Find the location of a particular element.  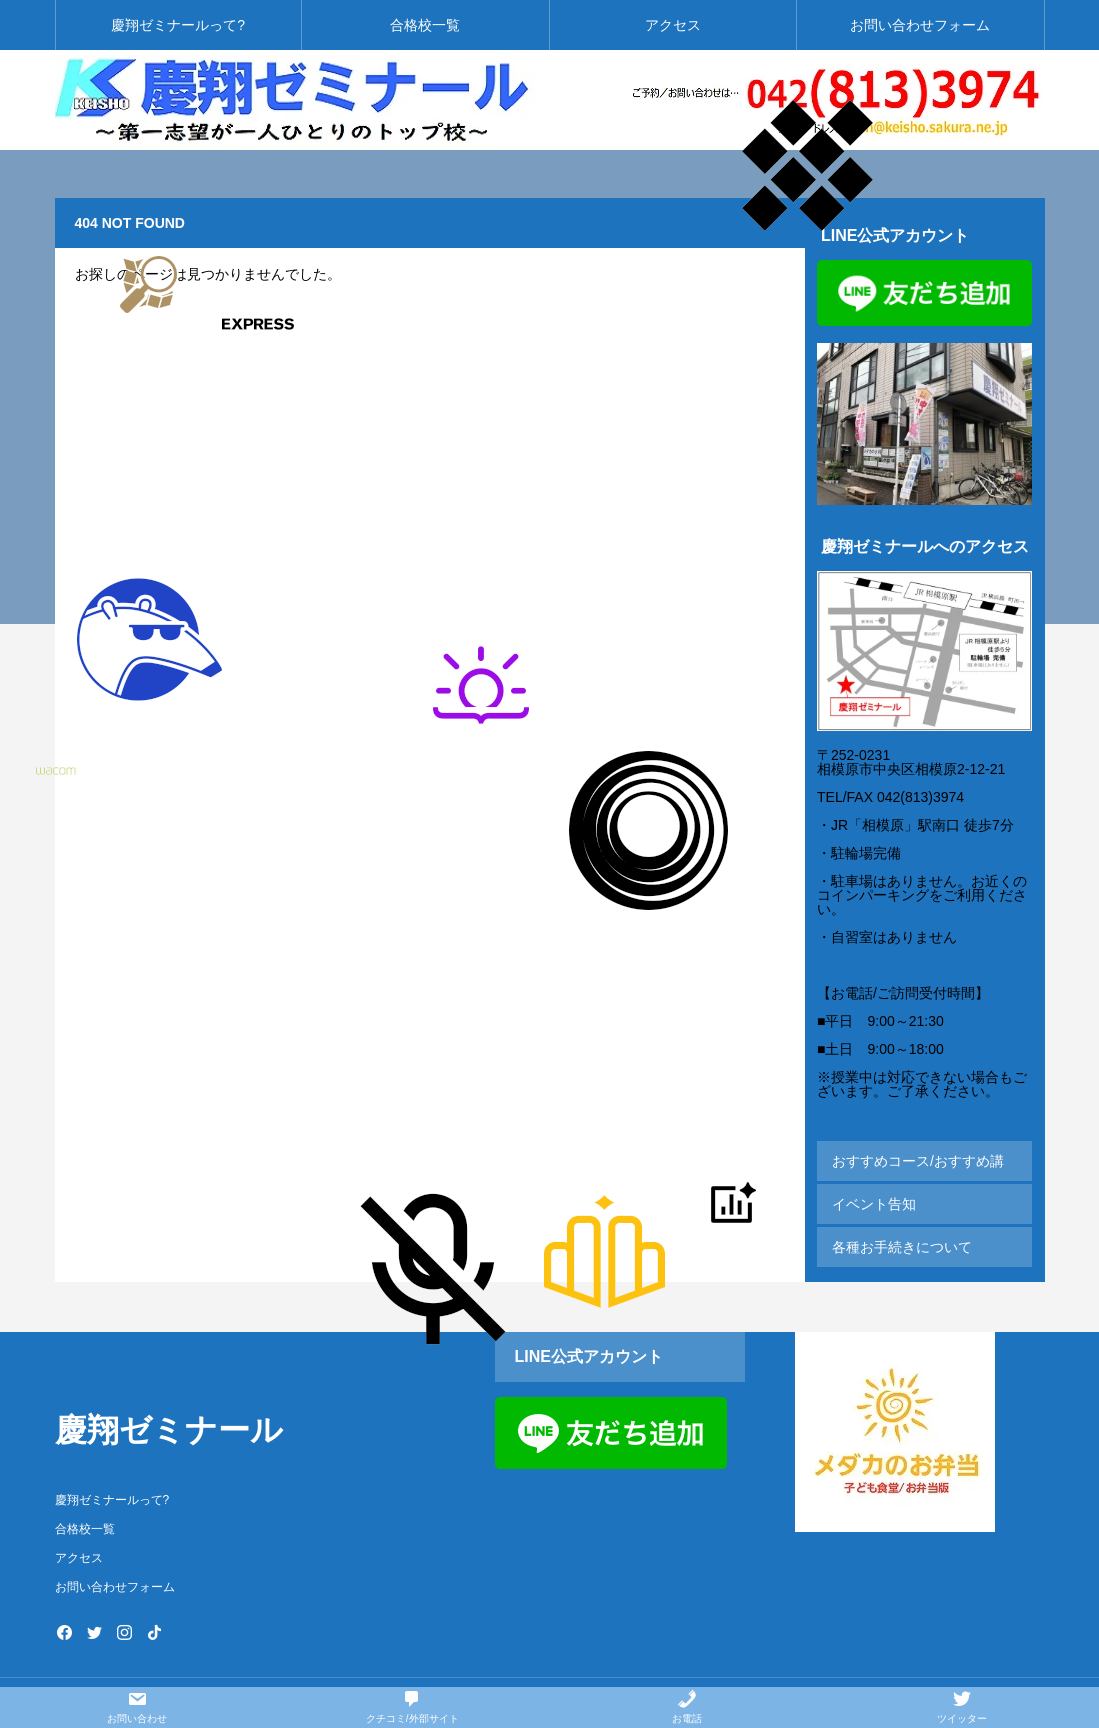

open Qodo AI code assistant is located at coordinates (149, 639).